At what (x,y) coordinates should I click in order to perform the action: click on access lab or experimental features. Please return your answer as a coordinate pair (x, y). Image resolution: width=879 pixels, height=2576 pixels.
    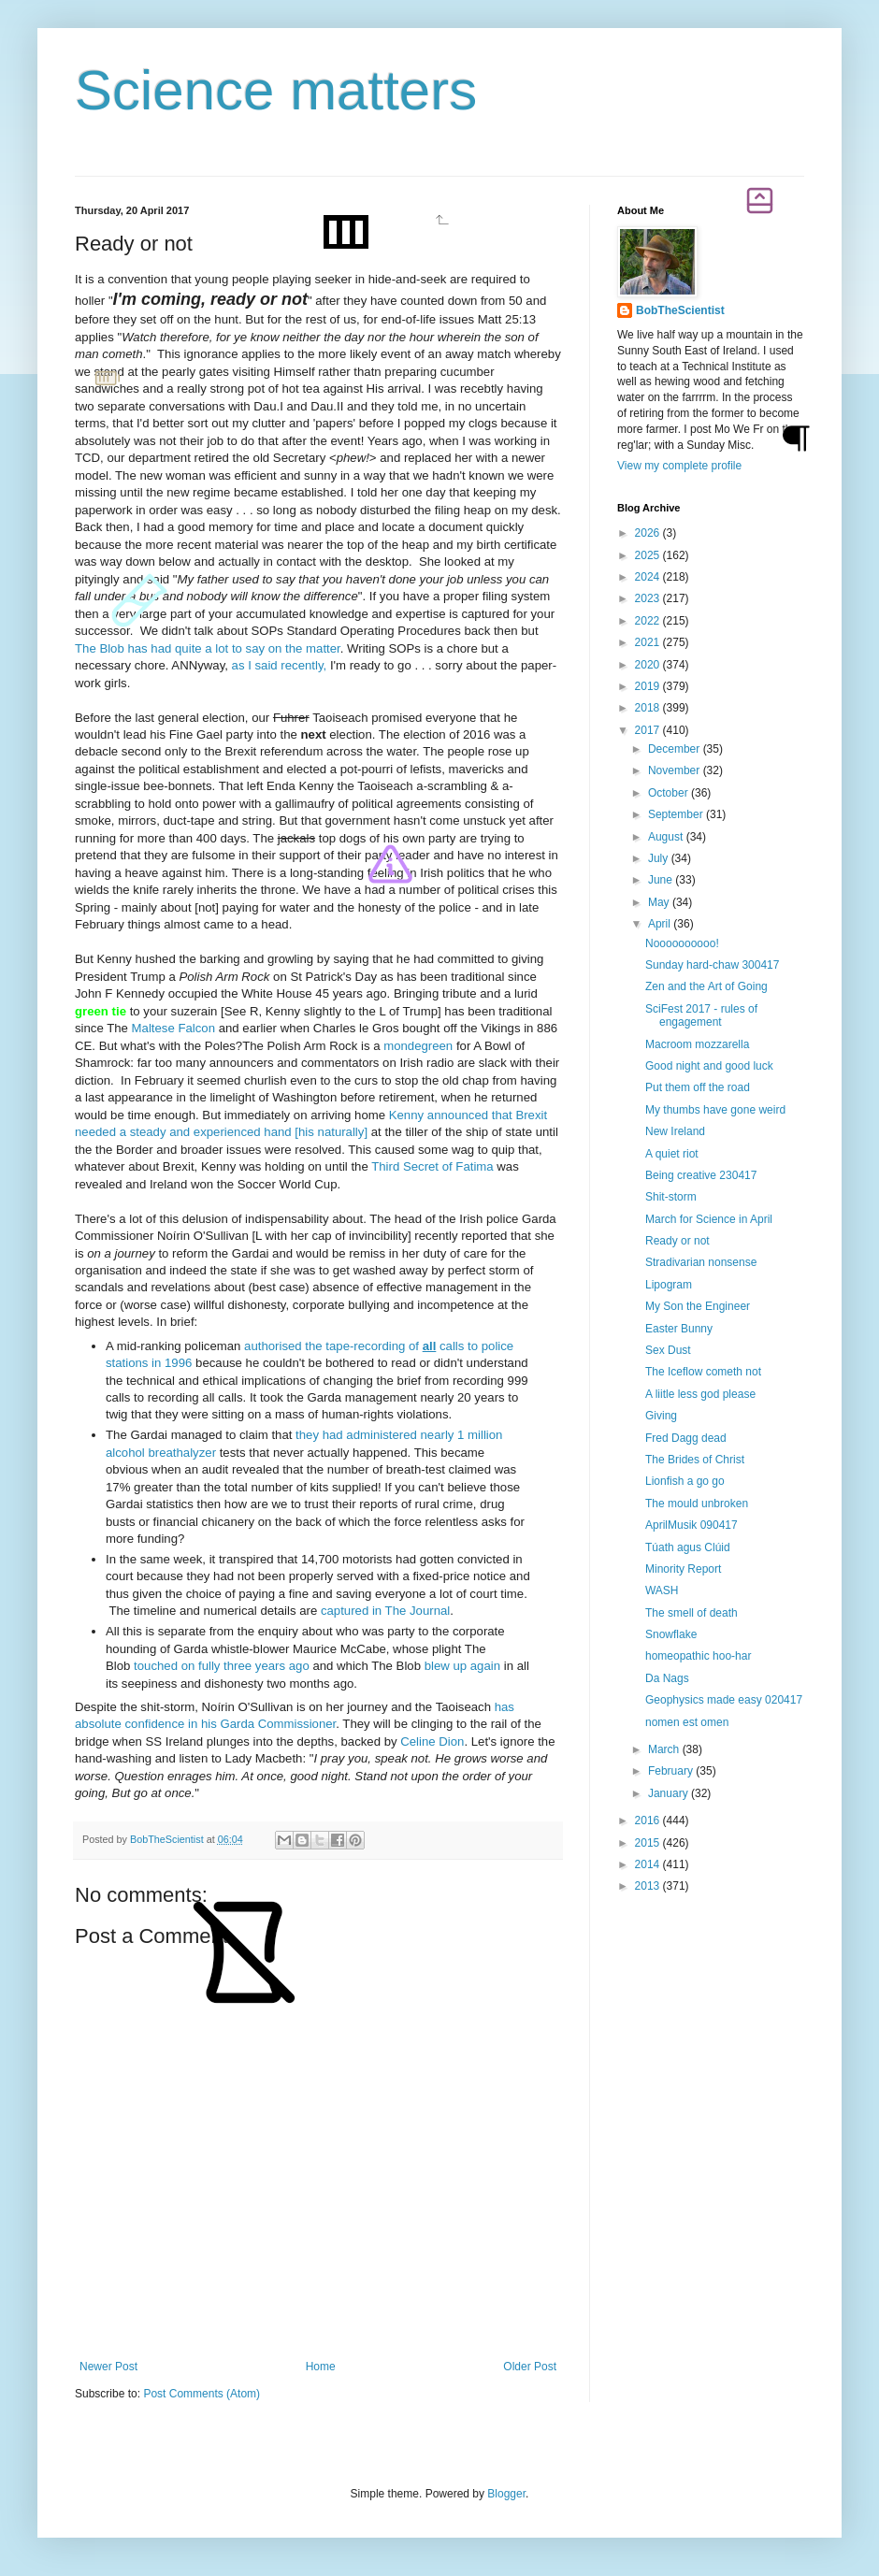
    Looking at the image, I should click on (138, 600).